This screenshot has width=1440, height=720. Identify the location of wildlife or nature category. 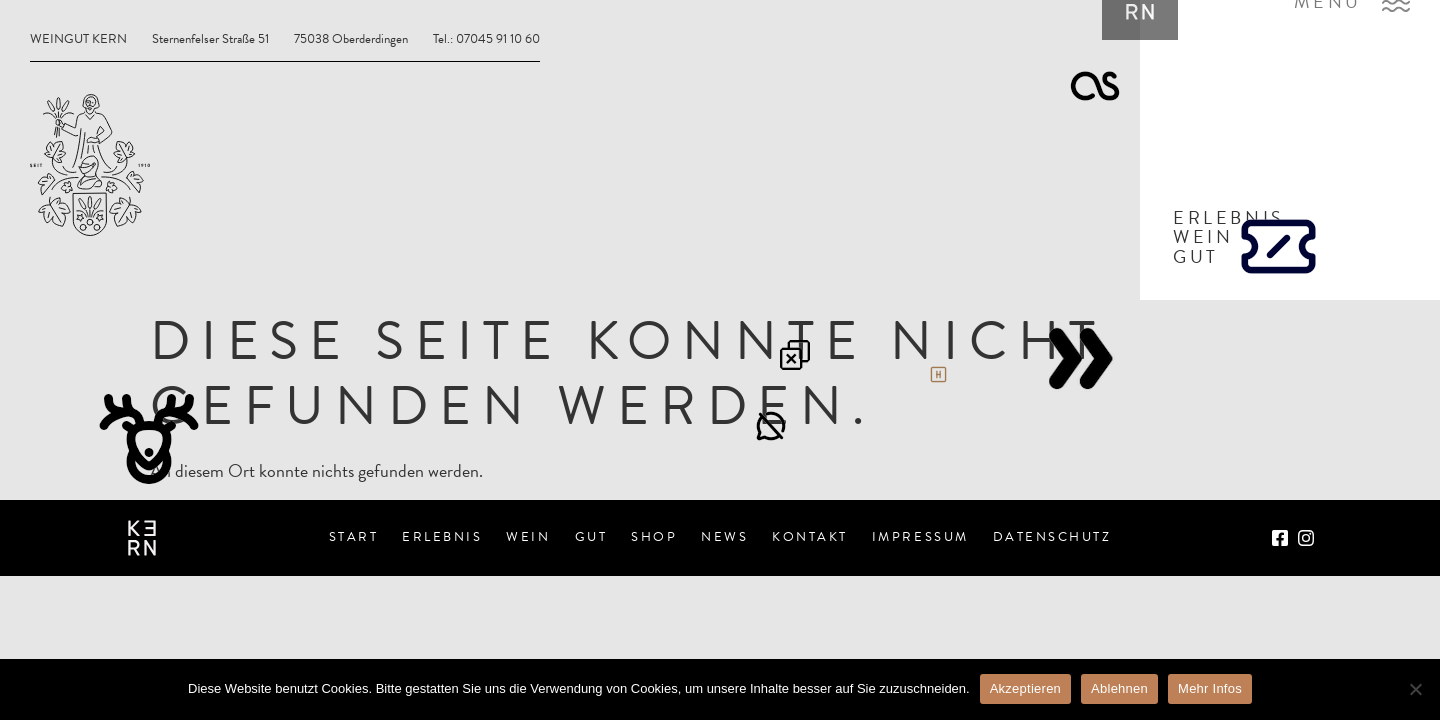
(149, 439).